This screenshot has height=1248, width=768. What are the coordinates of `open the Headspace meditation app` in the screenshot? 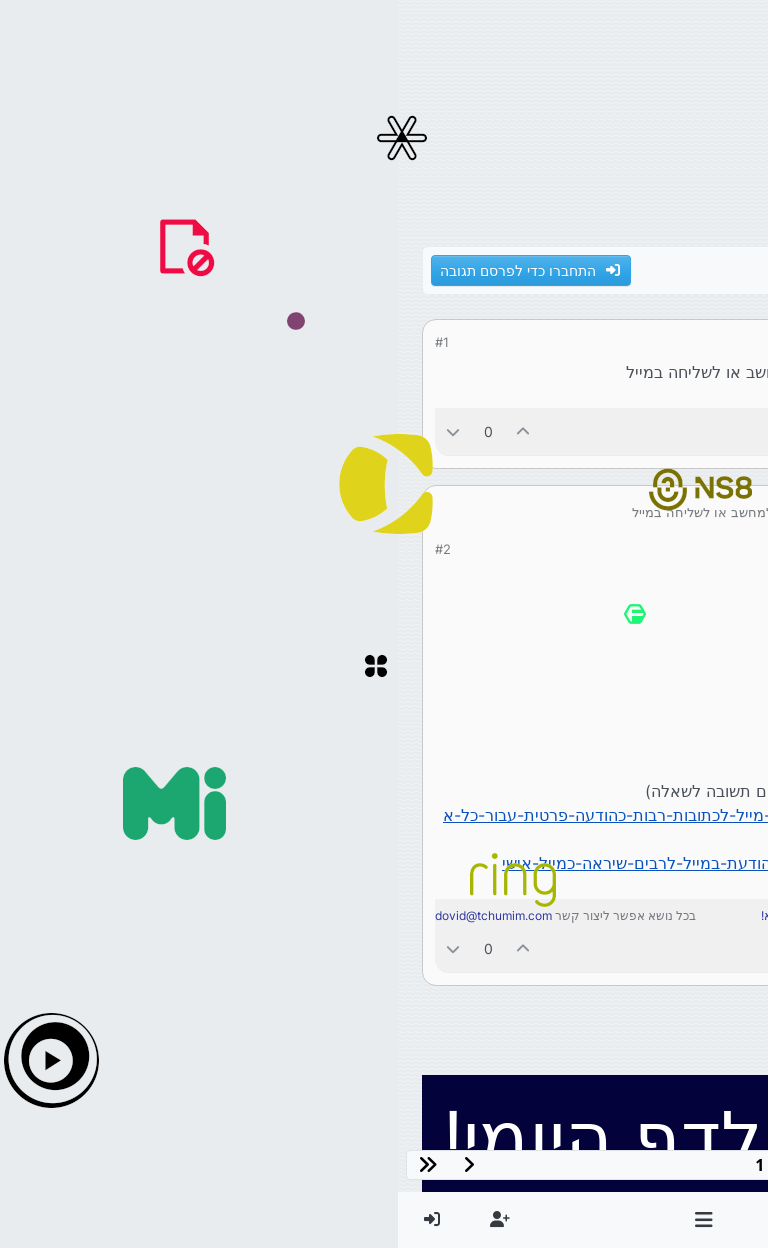 It's located at (296, 321).